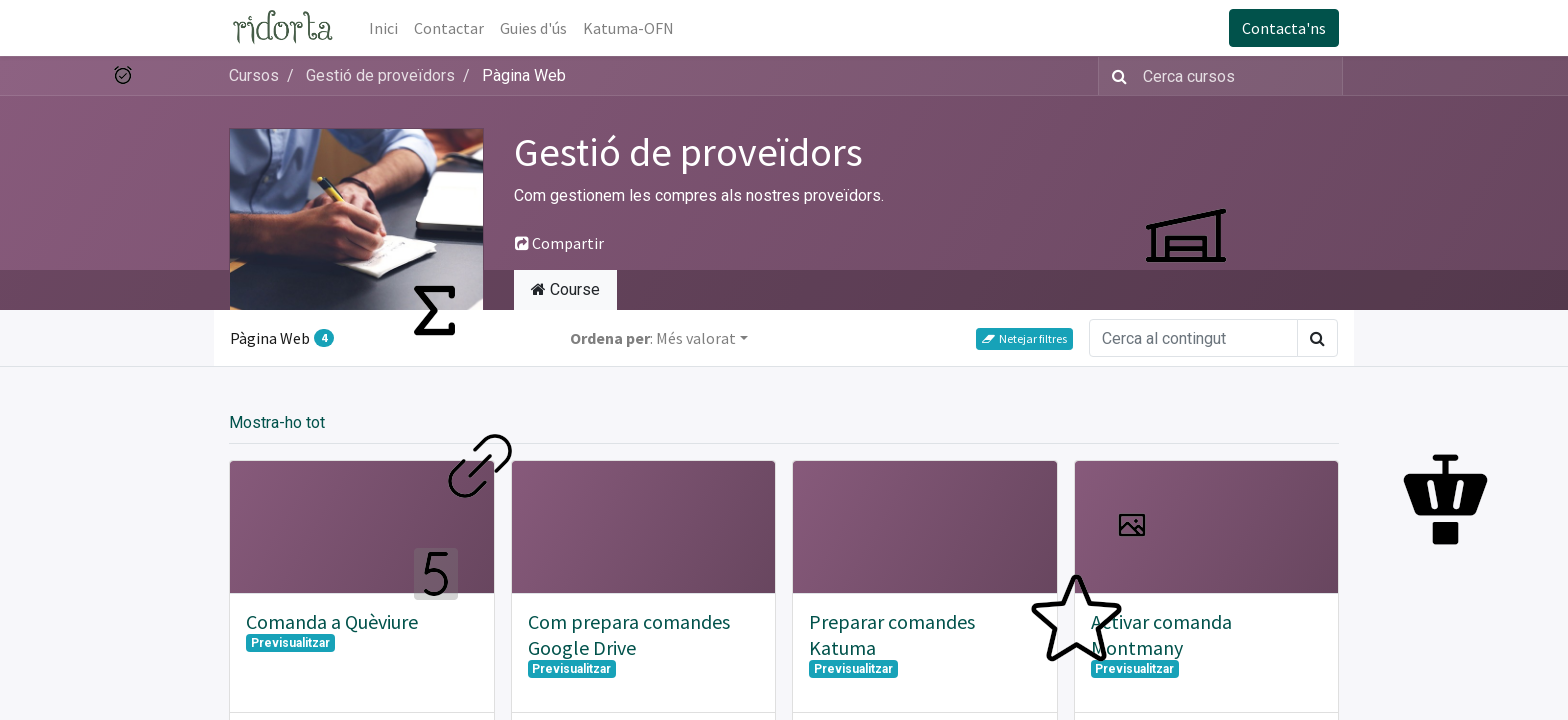 This screenshot has height=720, width=1568. What do you see at coordinates (1076, 619) in the screenshot?
I see `add to favorites` at bounding box center [1076, 619].